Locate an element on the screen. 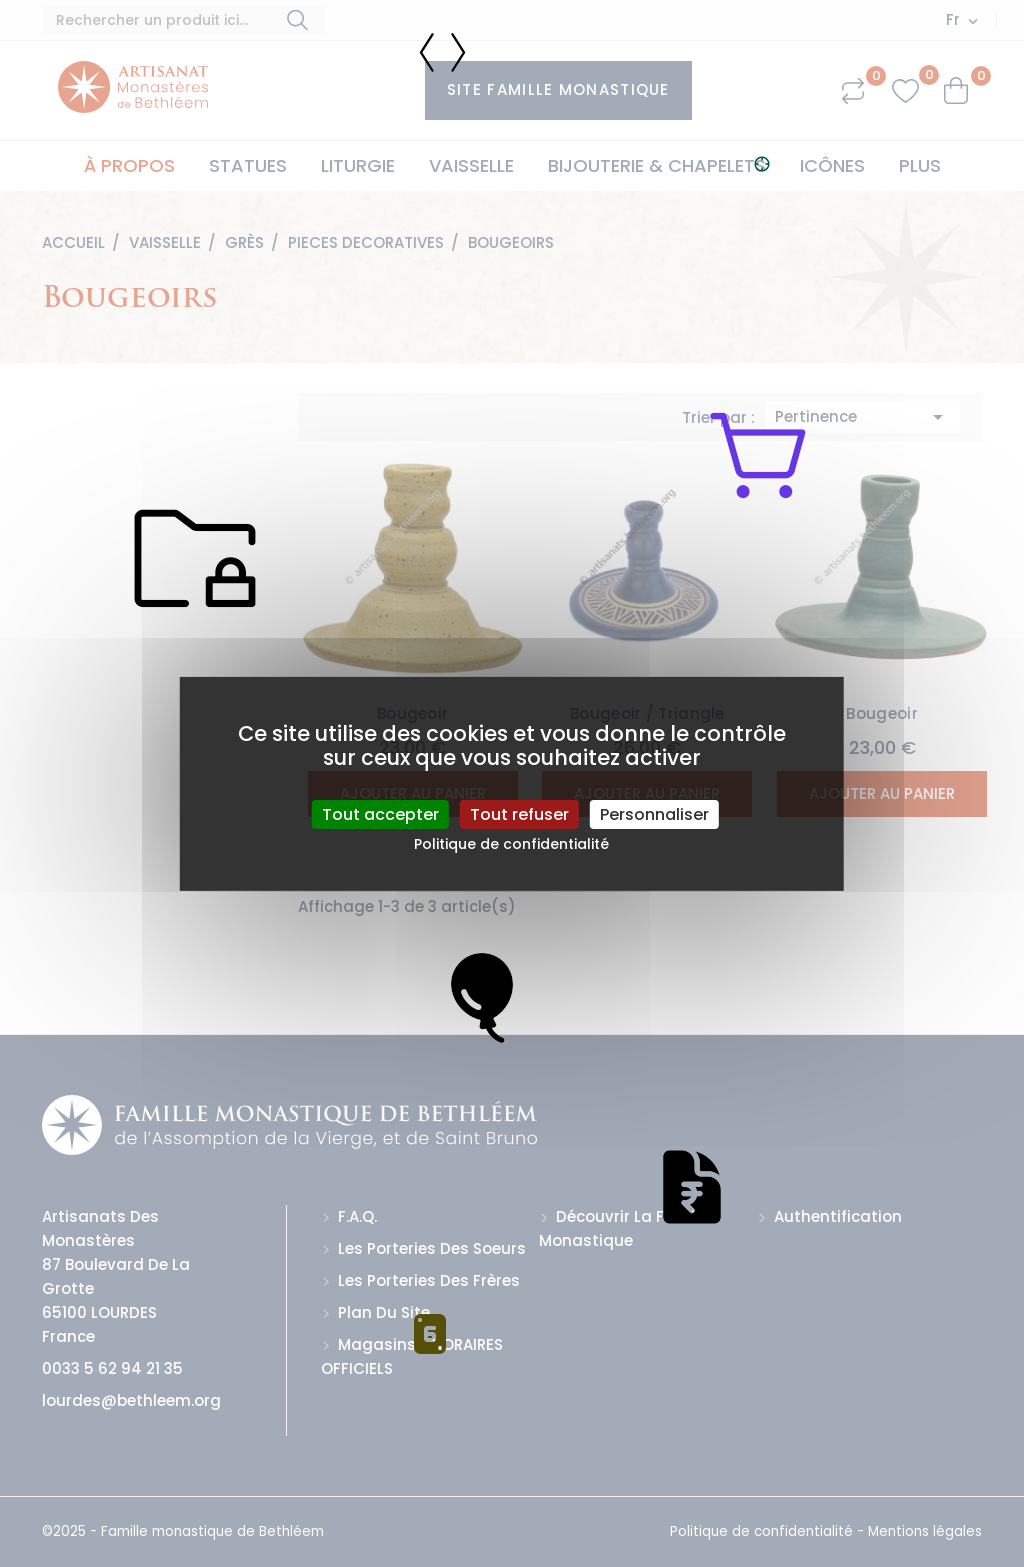 The width and height of the screenshot is (1024, 1567). center map on current location is located at coordinates (762, 164).